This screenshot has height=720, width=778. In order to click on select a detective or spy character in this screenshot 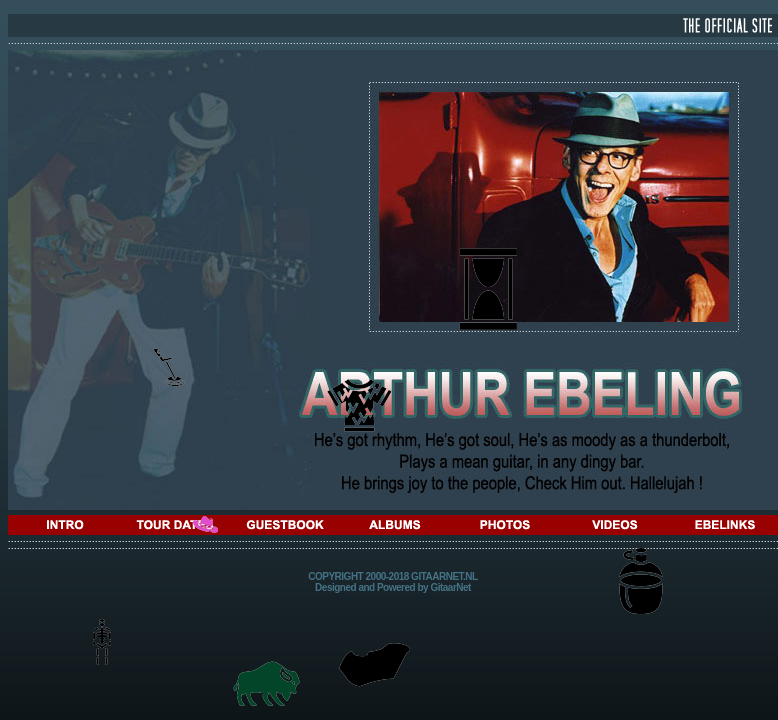, I will do `click(205, 524)`.